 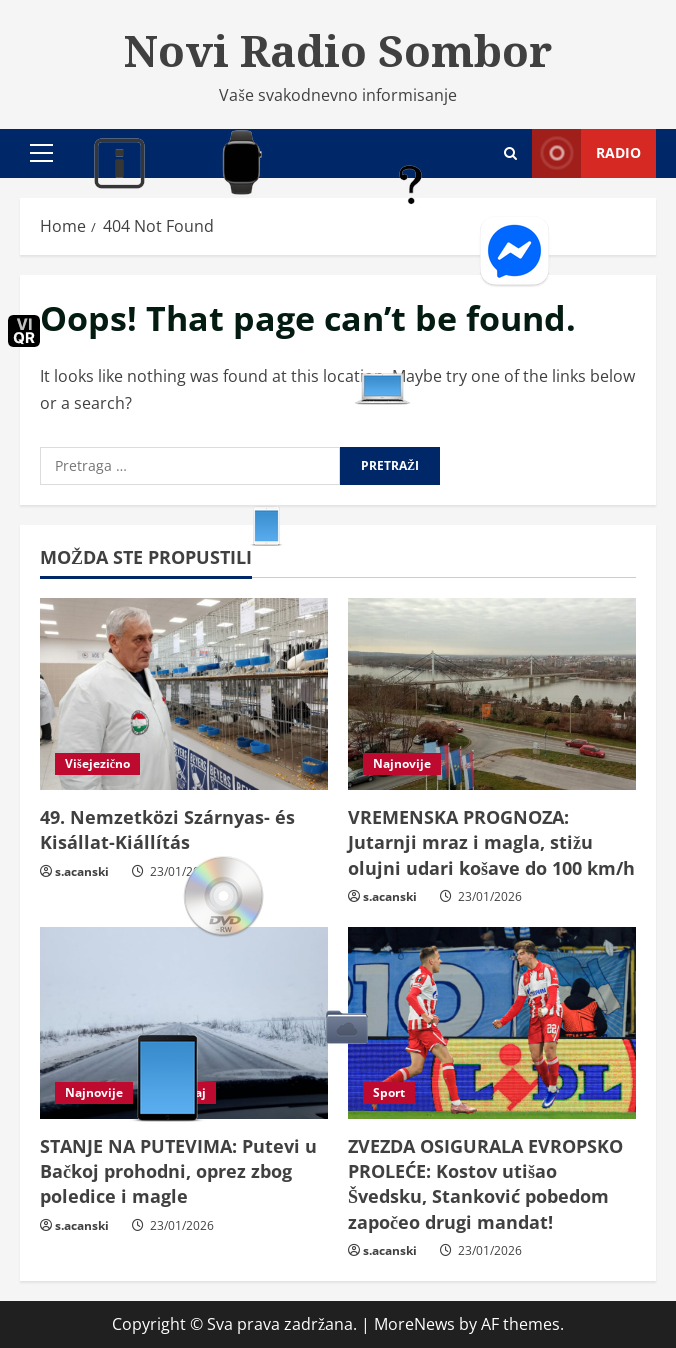 I want to click on indicates this macbook air in system preferences, so click(x=382, y=384).